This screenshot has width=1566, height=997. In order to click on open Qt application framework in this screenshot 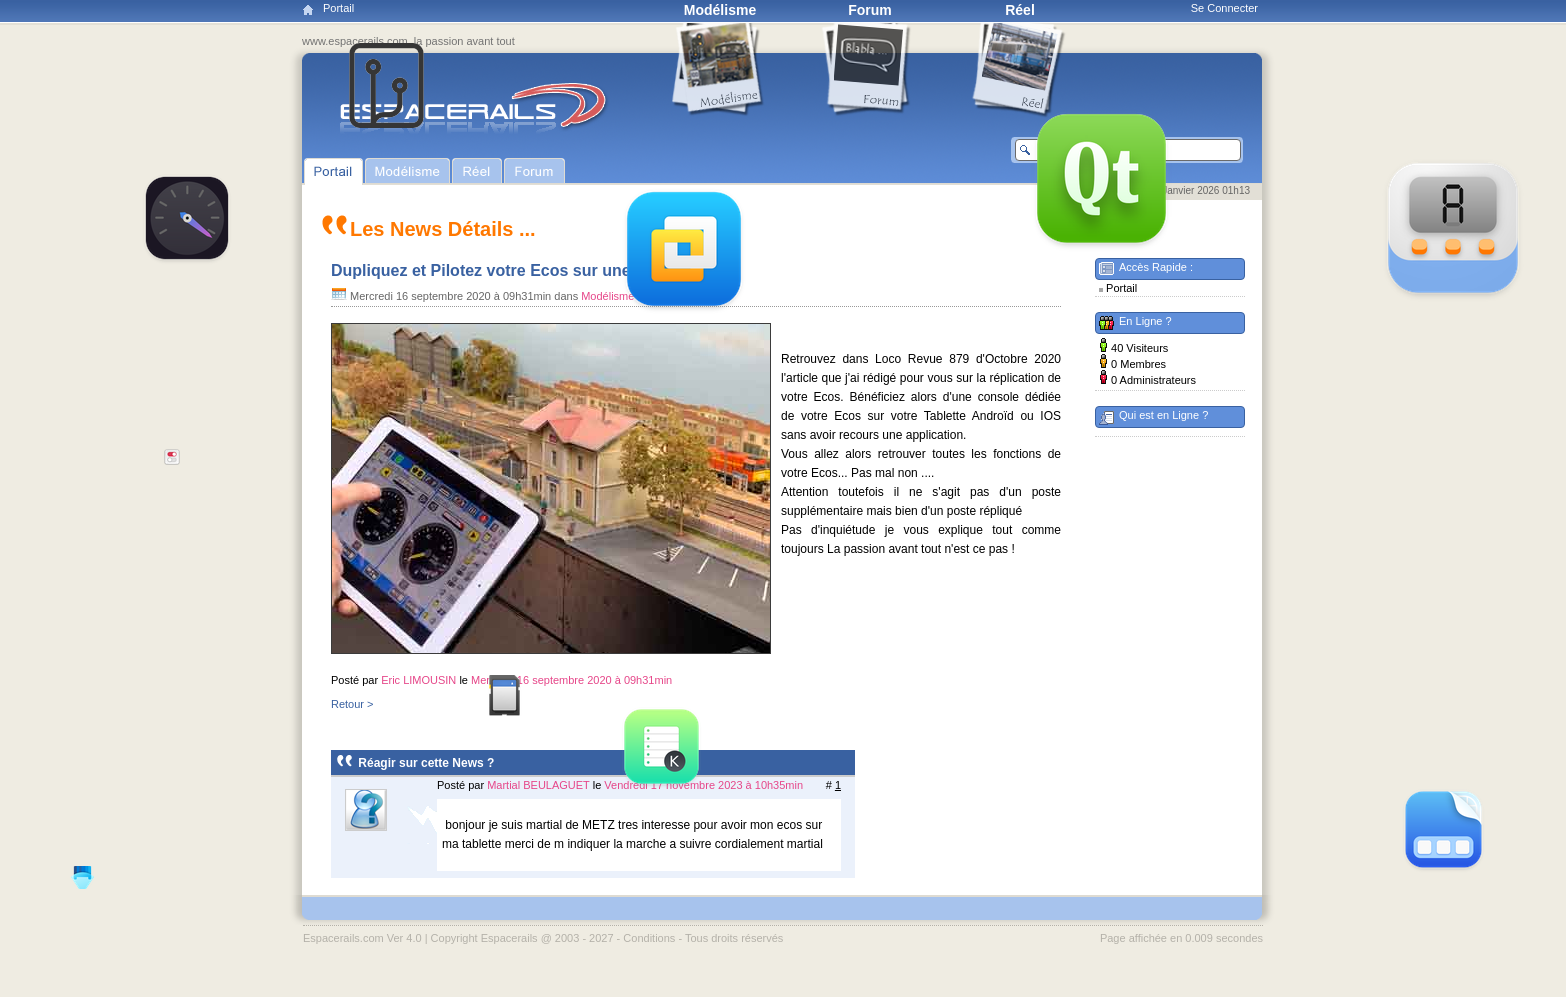, I will do `click(1101, 178)`.